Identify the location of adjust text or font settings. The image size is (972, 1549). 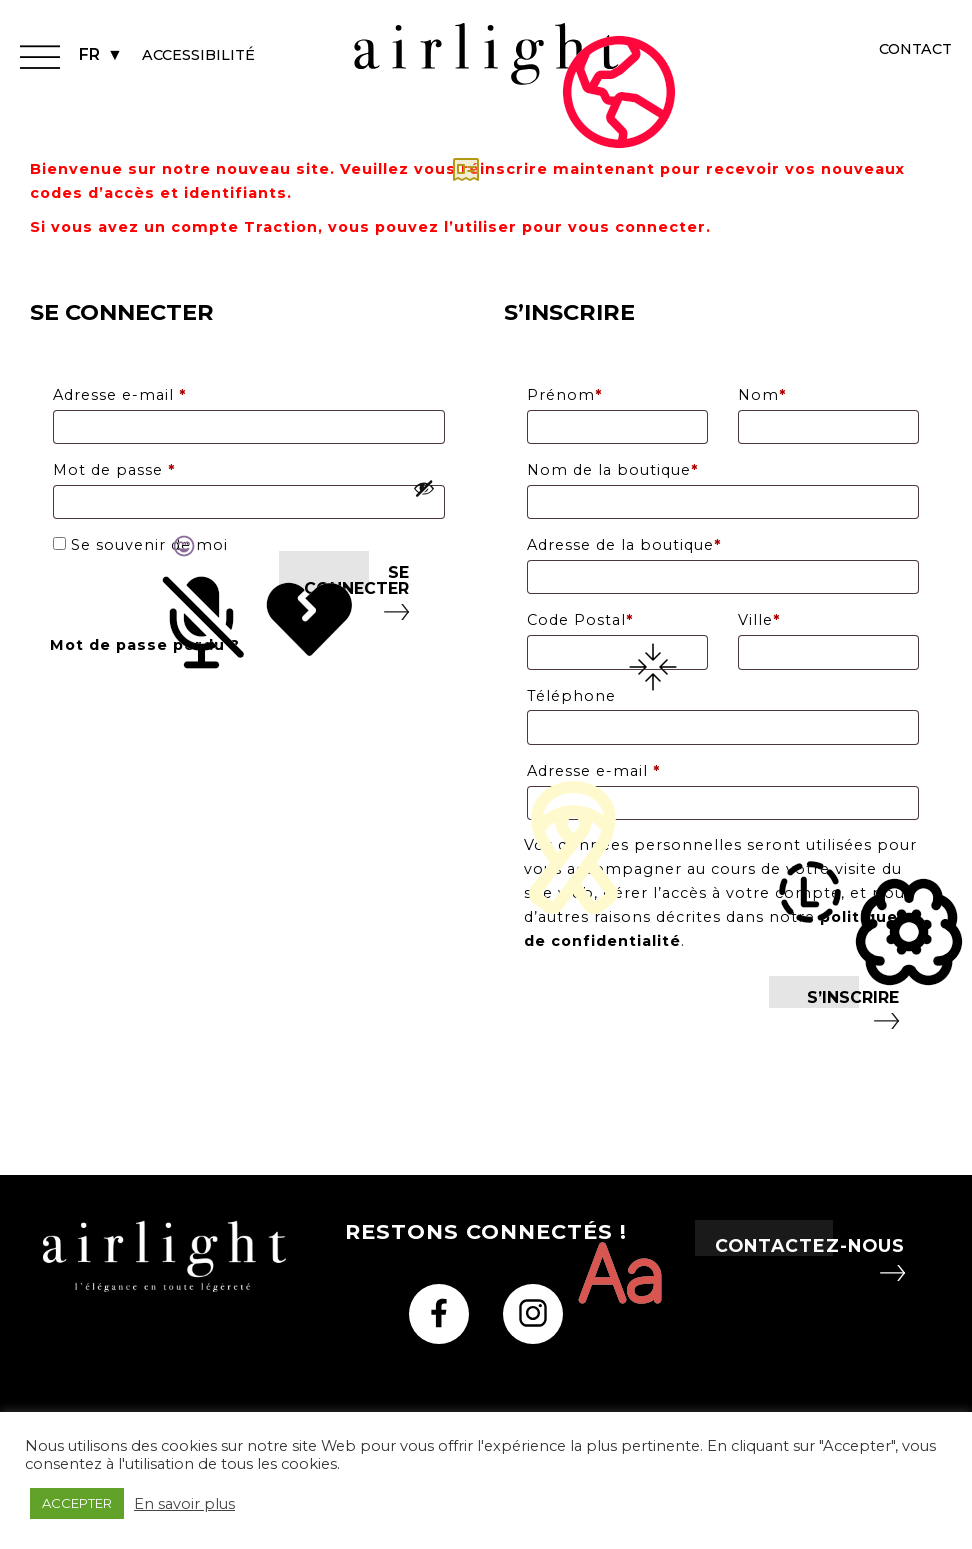
(620, 1273).